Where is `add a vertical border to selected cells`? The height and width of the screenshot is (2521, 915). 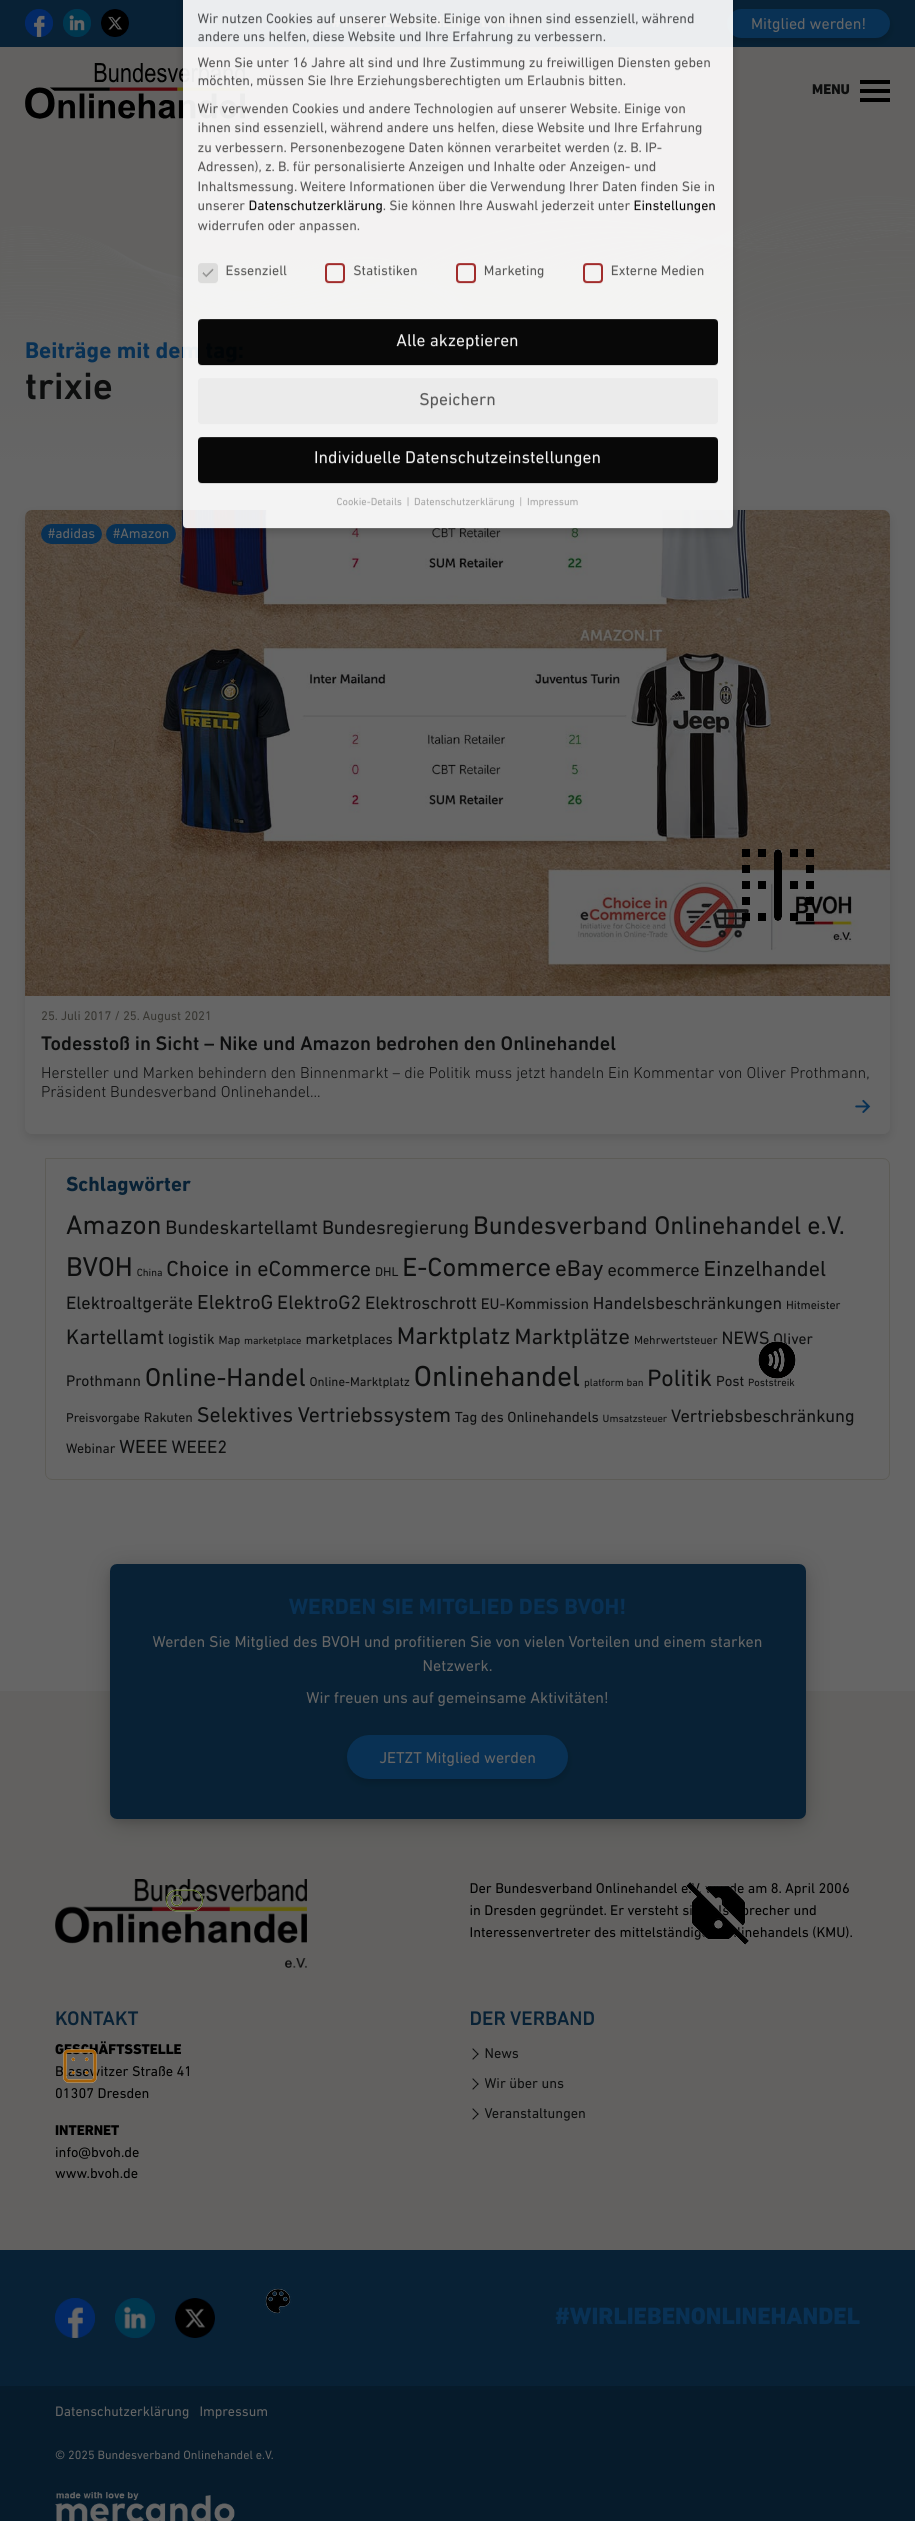 add a vertical border to selected cells is located at coordinates (778, 885).